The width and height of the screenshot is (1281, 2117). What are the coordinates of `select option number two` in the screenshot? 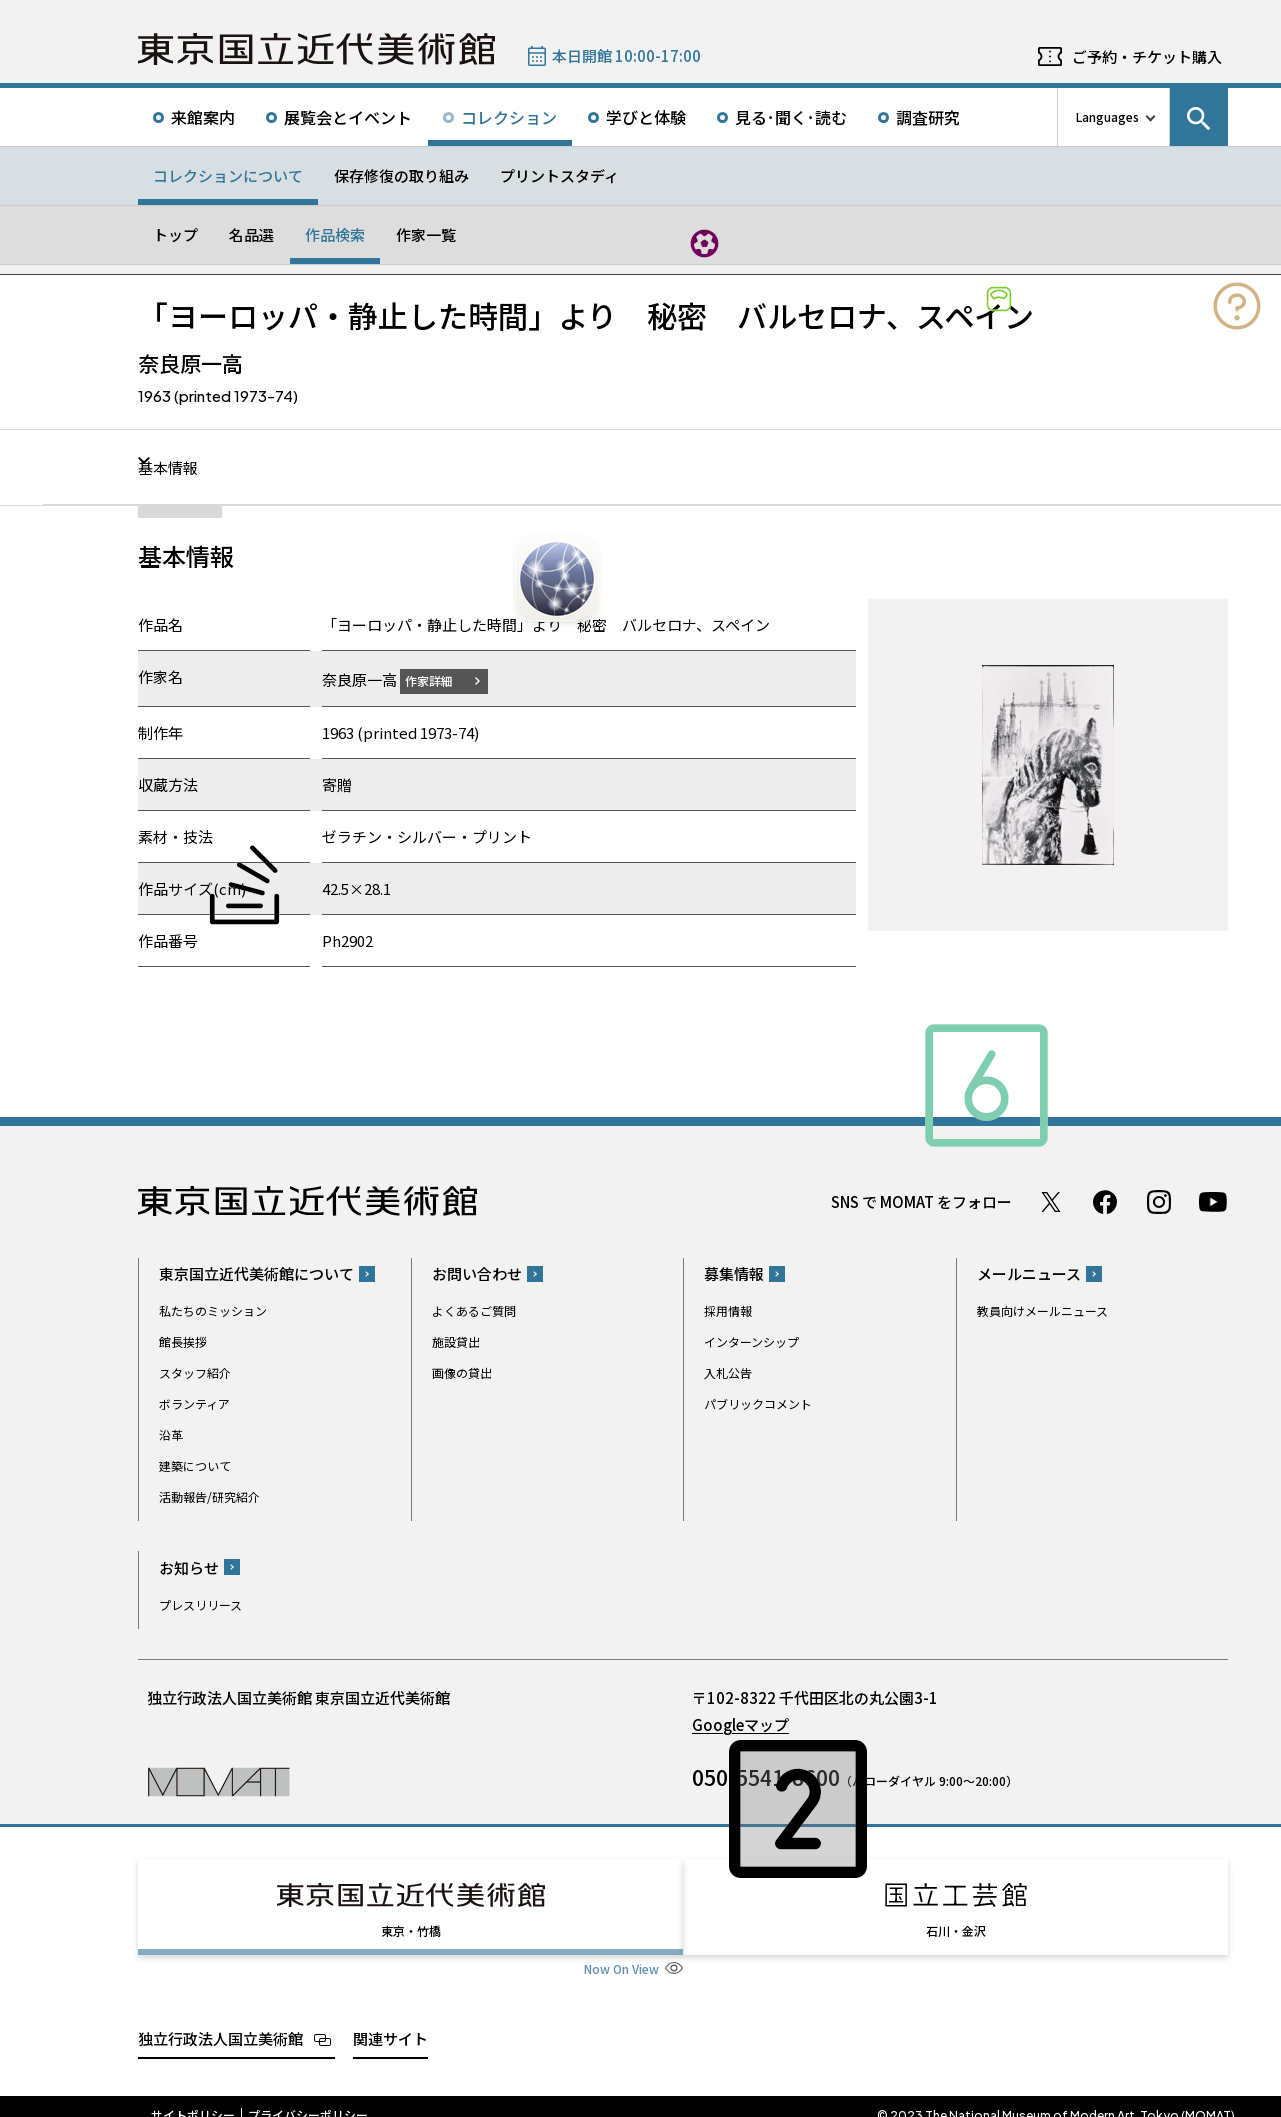 It's located at (798, 1809).